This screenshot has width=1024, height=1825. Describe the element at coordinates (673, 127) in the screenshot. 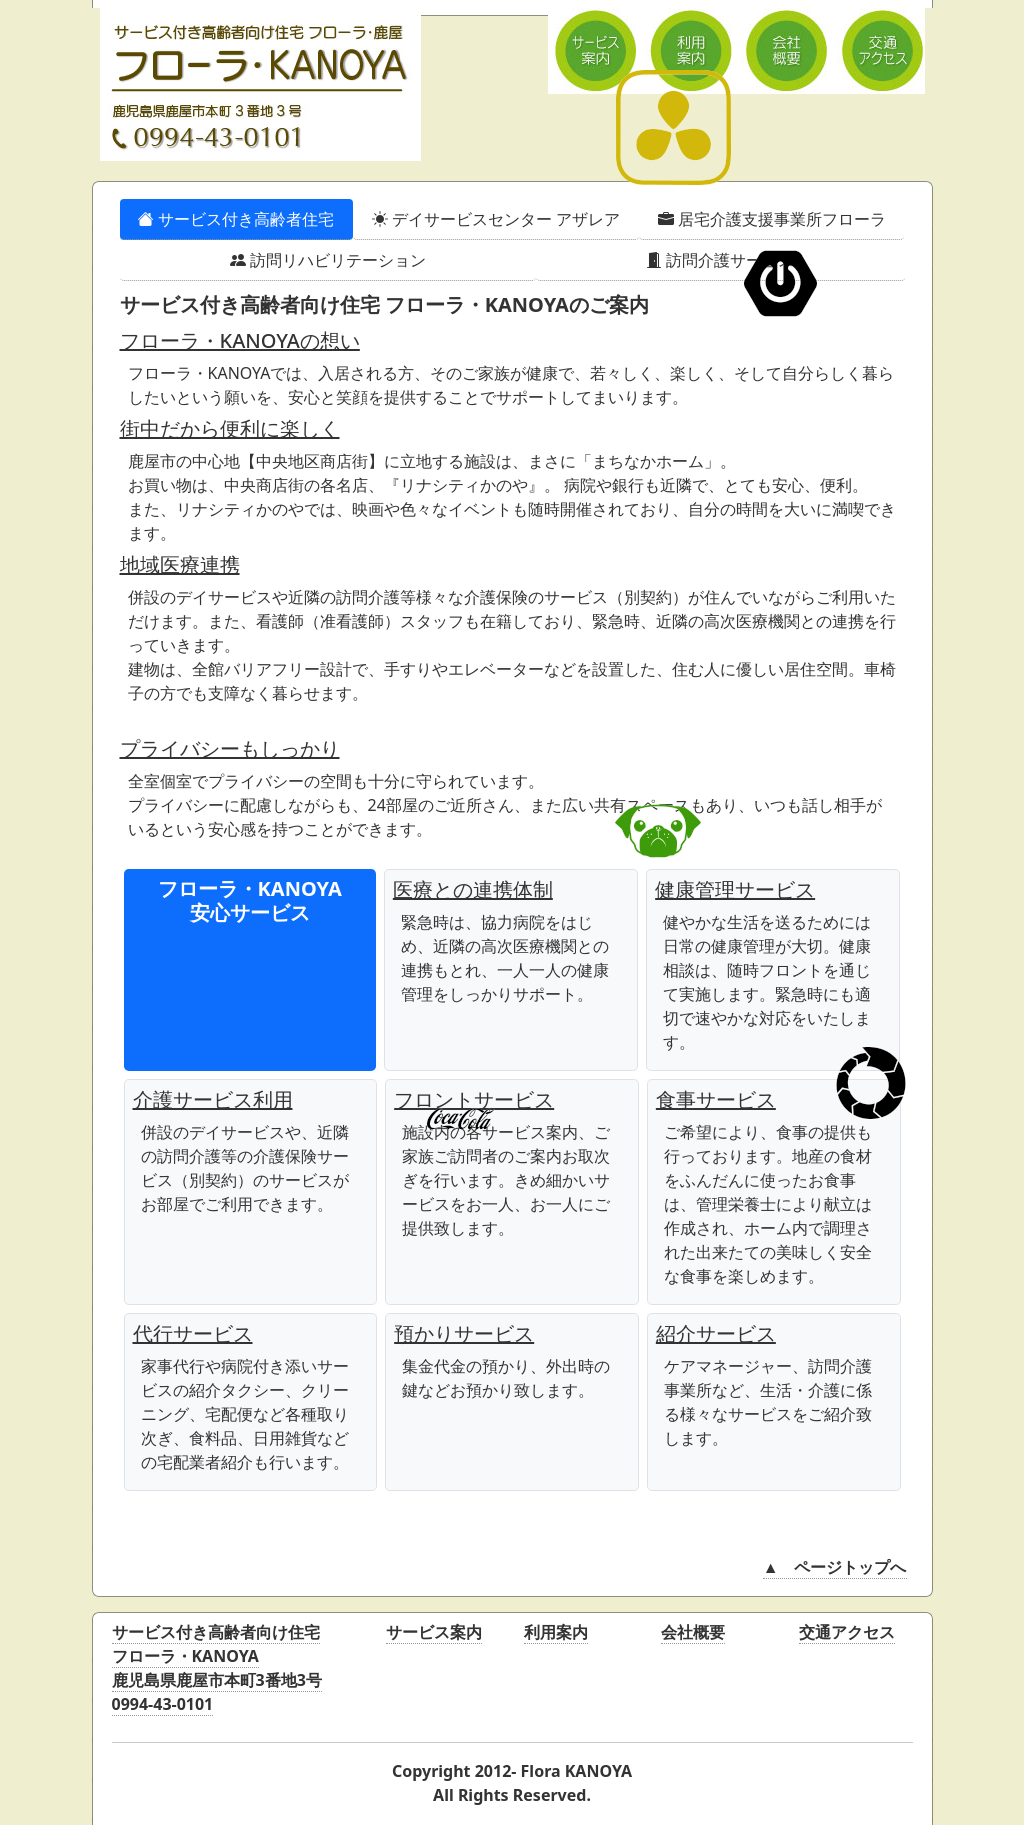

I see `open DaVinci Resolve video editing software` at that location.